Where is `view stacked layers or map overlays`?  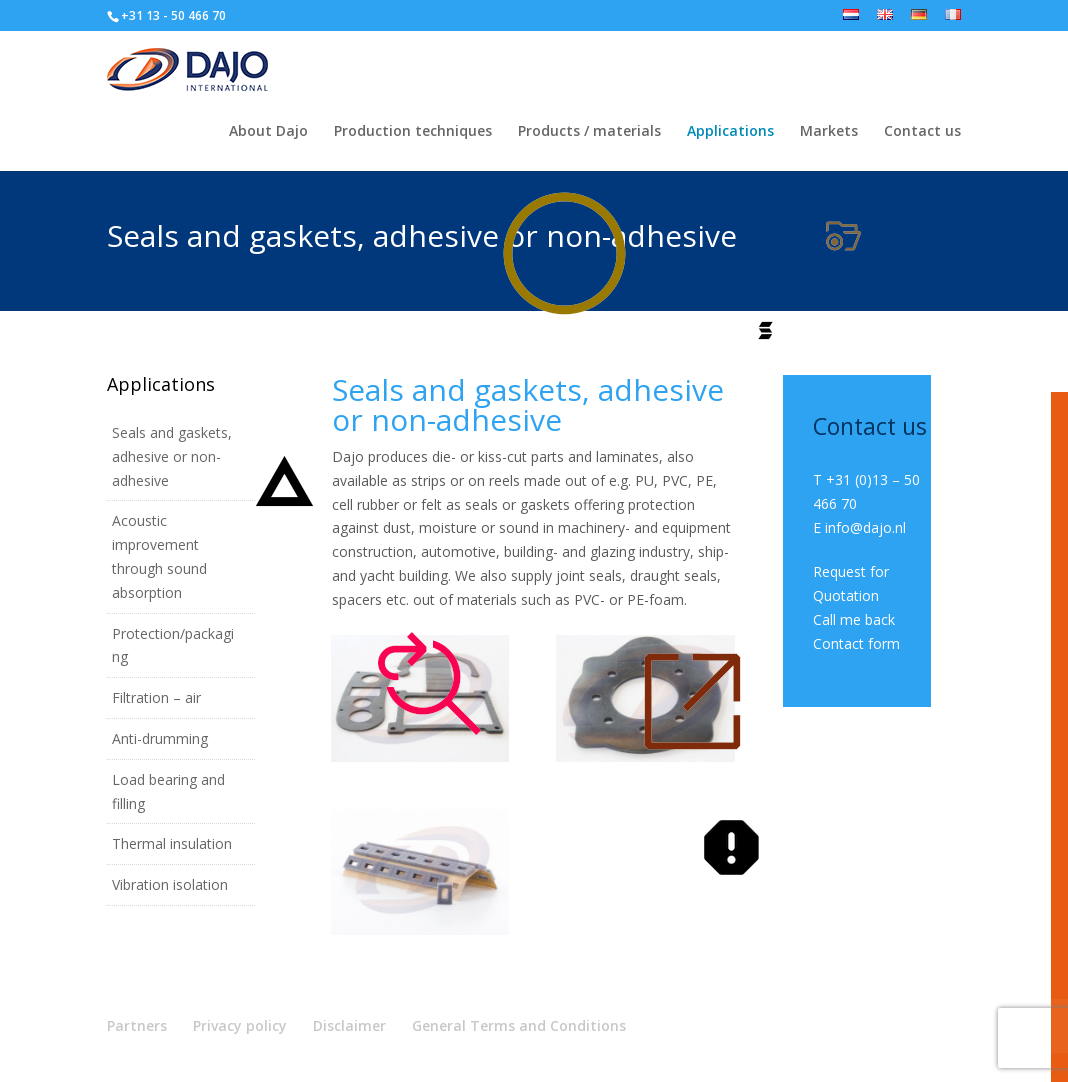
view stacked layers or map overlays is located at coordinates (765, 330).